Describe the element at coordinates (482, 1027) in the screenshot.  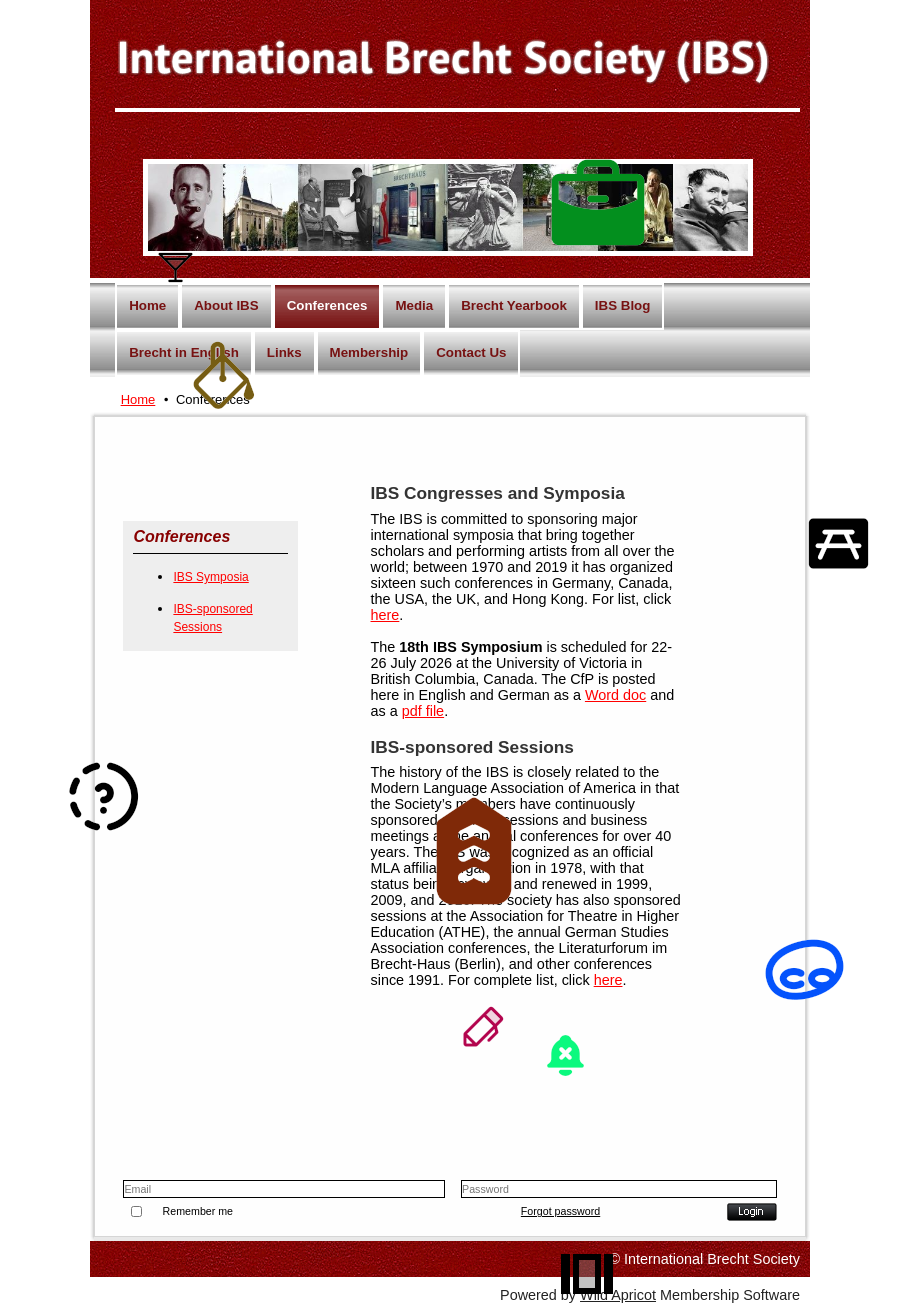
I see `edit or modify content` at that location.